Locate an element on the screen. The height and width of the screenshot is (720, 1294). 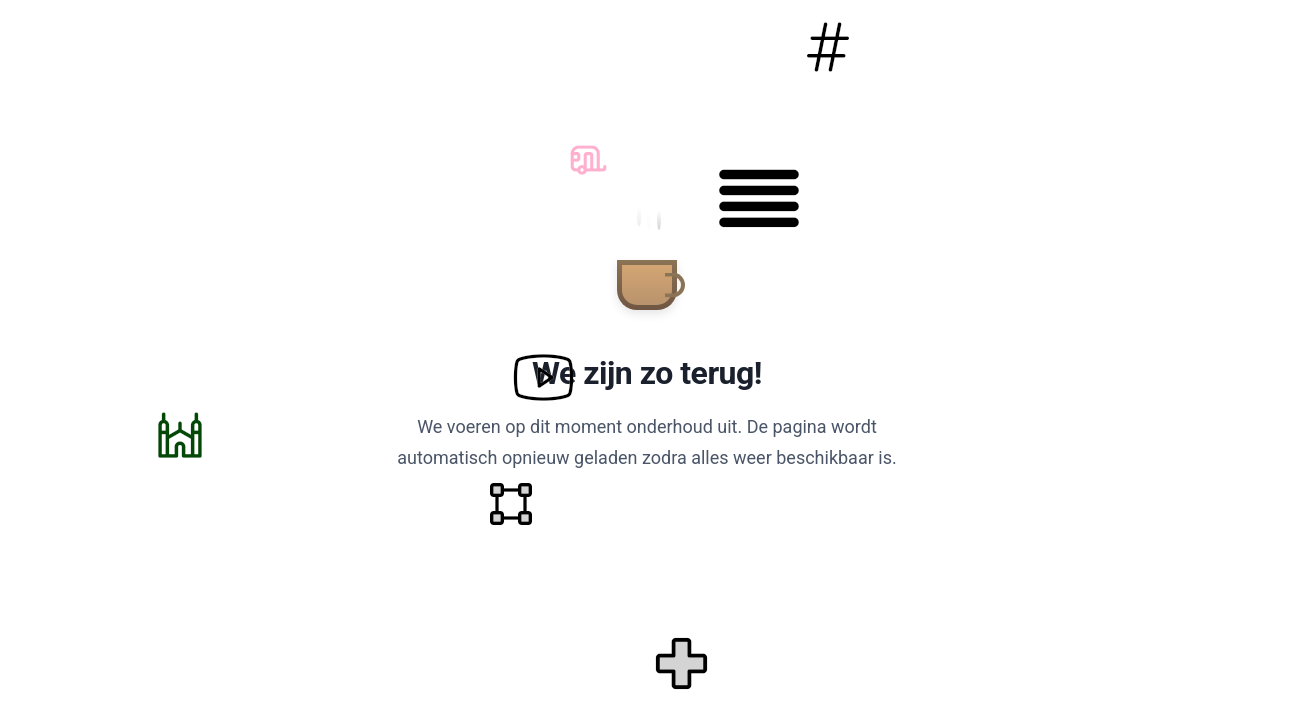
access health or medical information is located at coordinates (681, 663).